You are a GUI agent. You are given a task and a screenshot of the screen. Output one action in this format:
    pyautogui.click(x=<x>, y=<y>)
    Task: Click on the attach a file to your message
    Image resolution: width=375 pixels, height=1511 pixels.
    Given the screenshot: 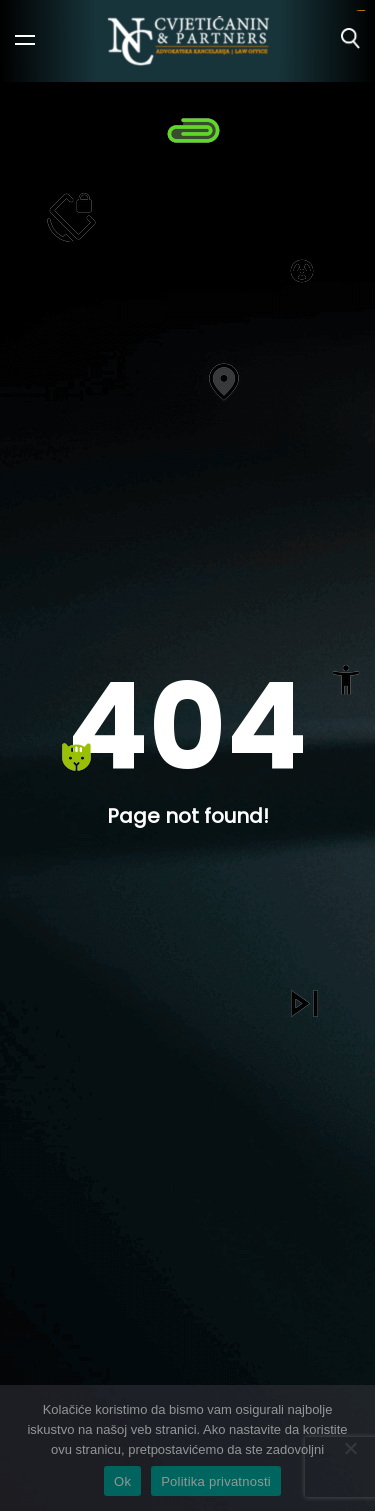 What is the action you would take?
    pyautogui.click(x=193, y=130)
    